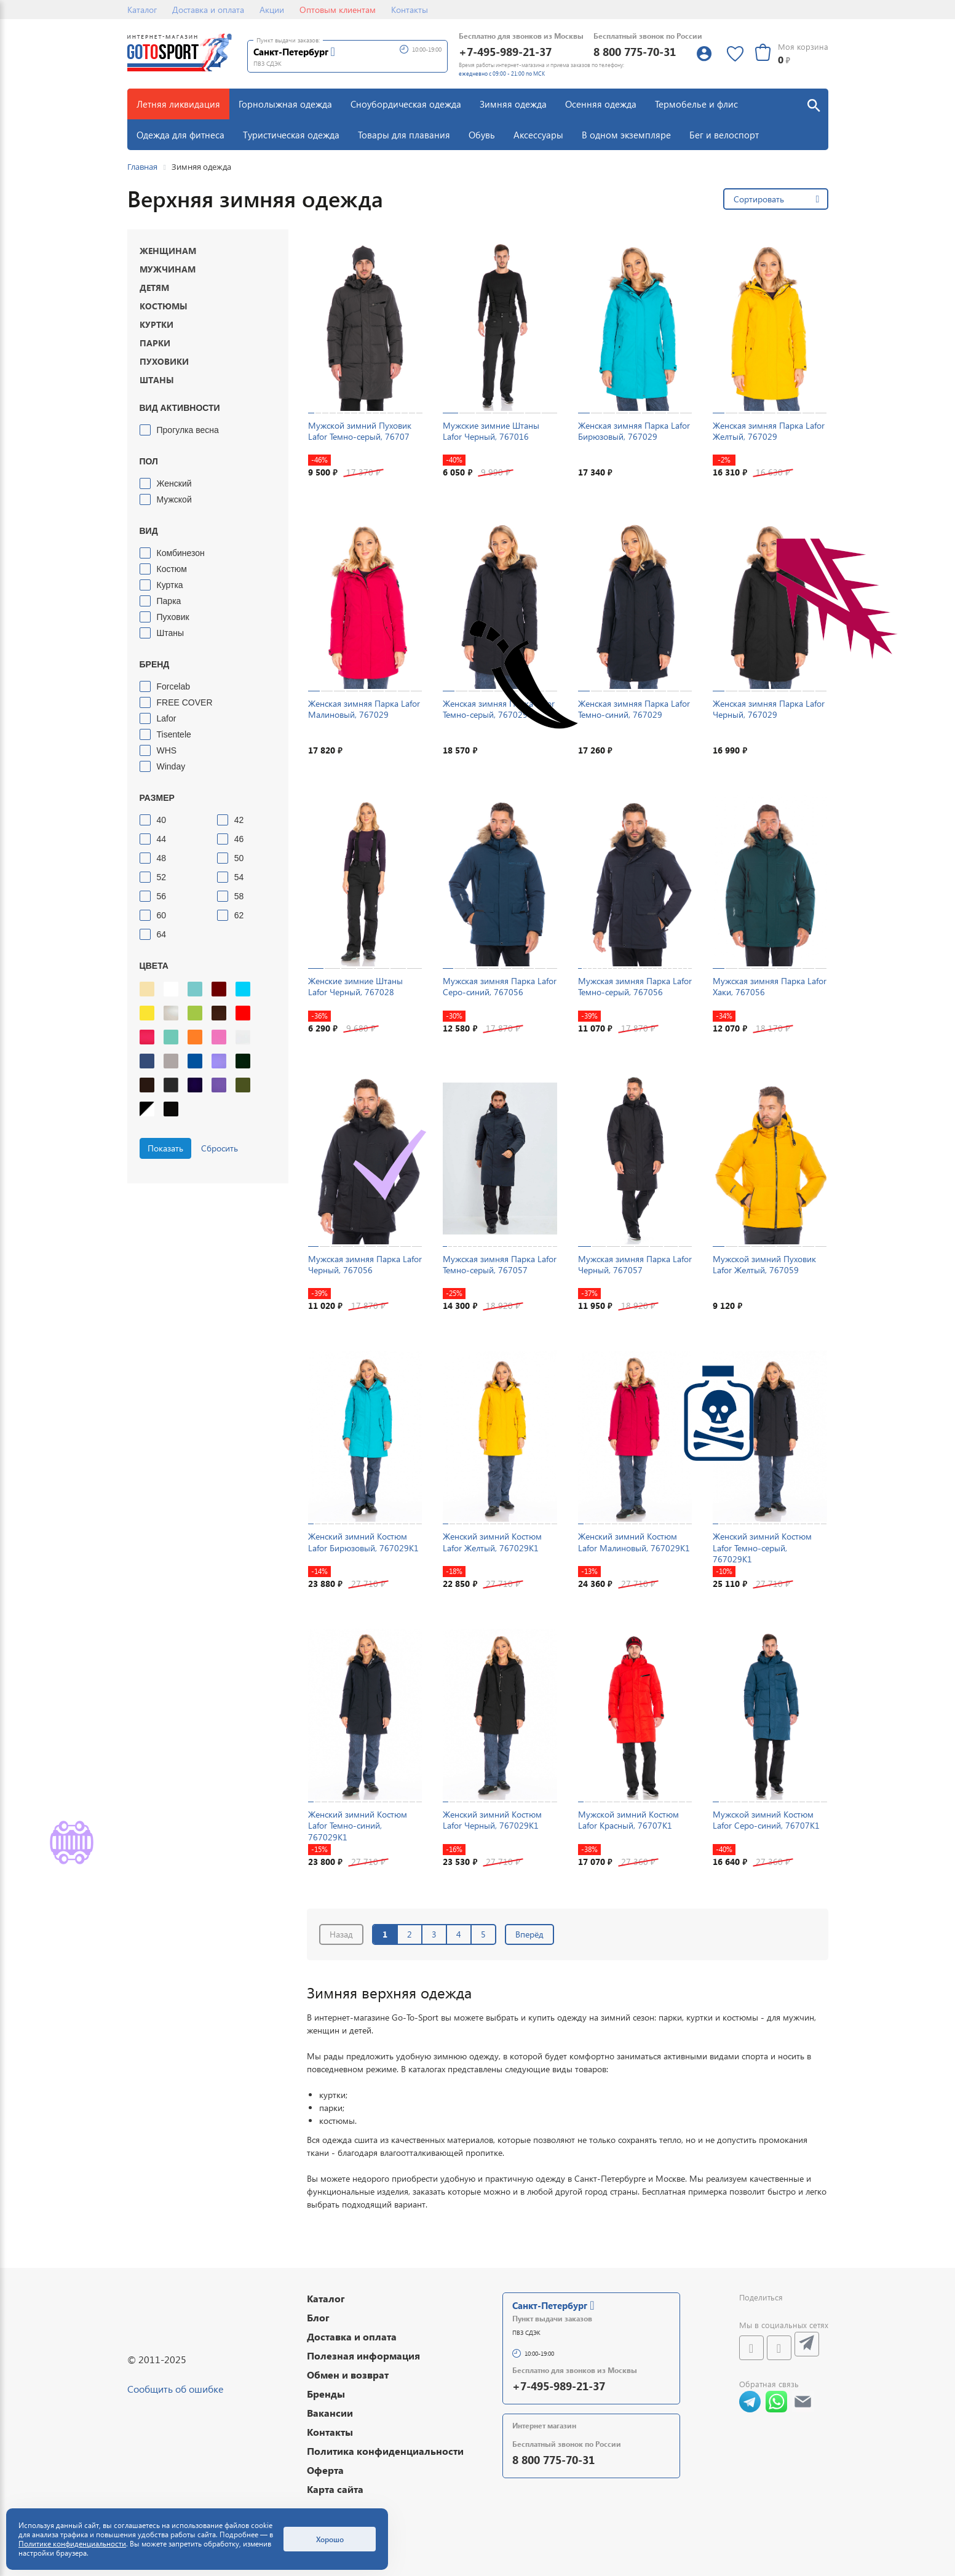 The image size is (955, 2576). Describe the element at coordinates (390, 1165) in the screenshot. I see `confirm or complete an action` at that location.